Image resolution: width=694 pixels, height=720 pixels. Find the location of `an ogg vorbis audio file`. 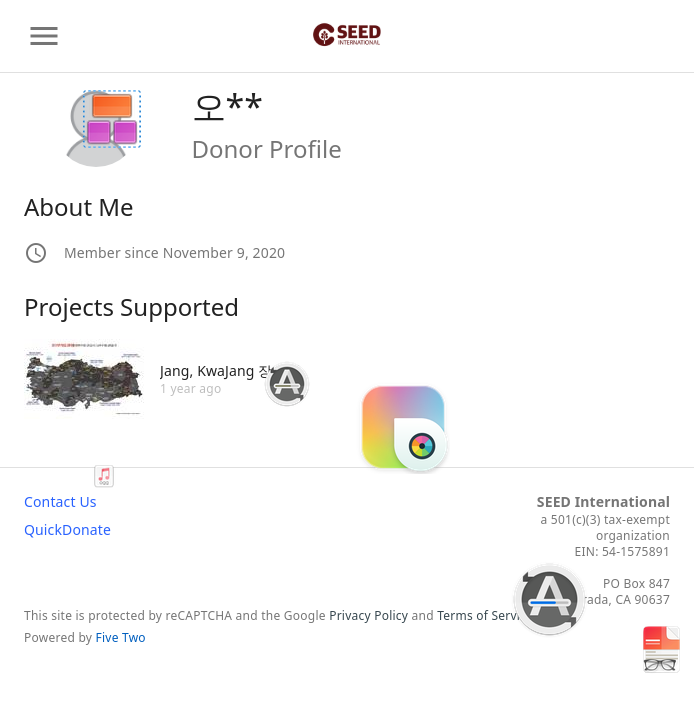

an ogg vorbis audio file is located at coordinates (104, 476).